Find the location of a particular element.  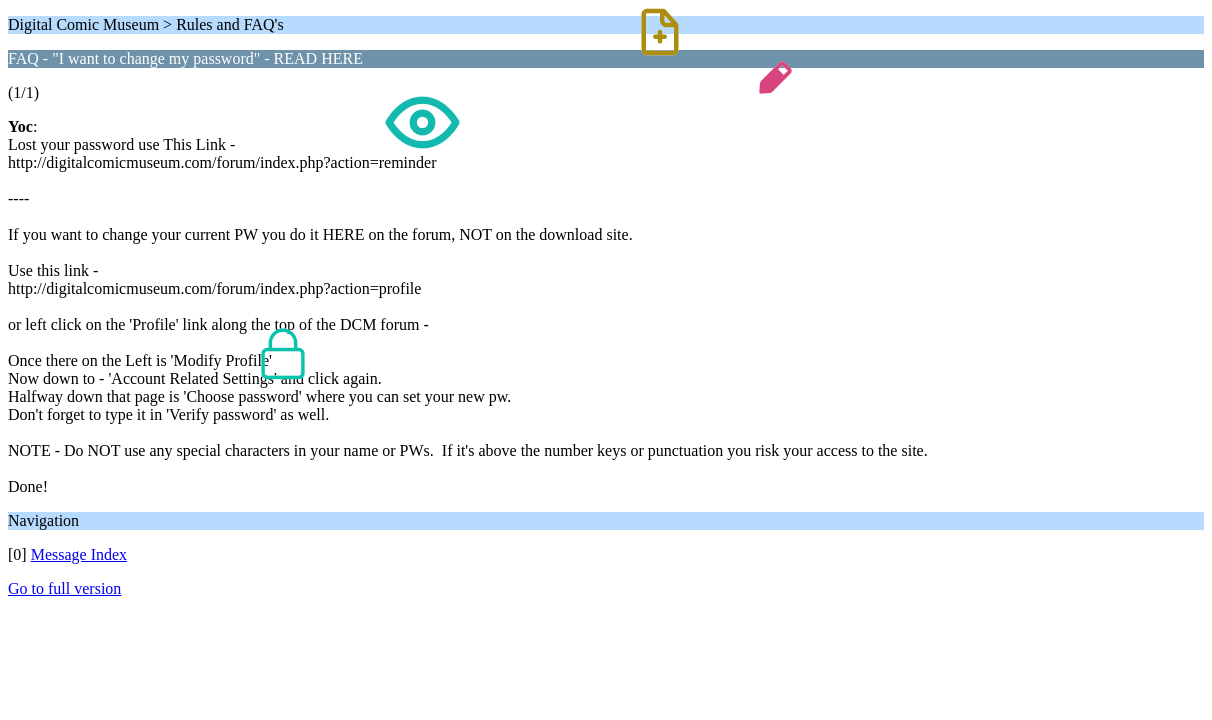

edit or modify content is located at coordinates (775, 77).